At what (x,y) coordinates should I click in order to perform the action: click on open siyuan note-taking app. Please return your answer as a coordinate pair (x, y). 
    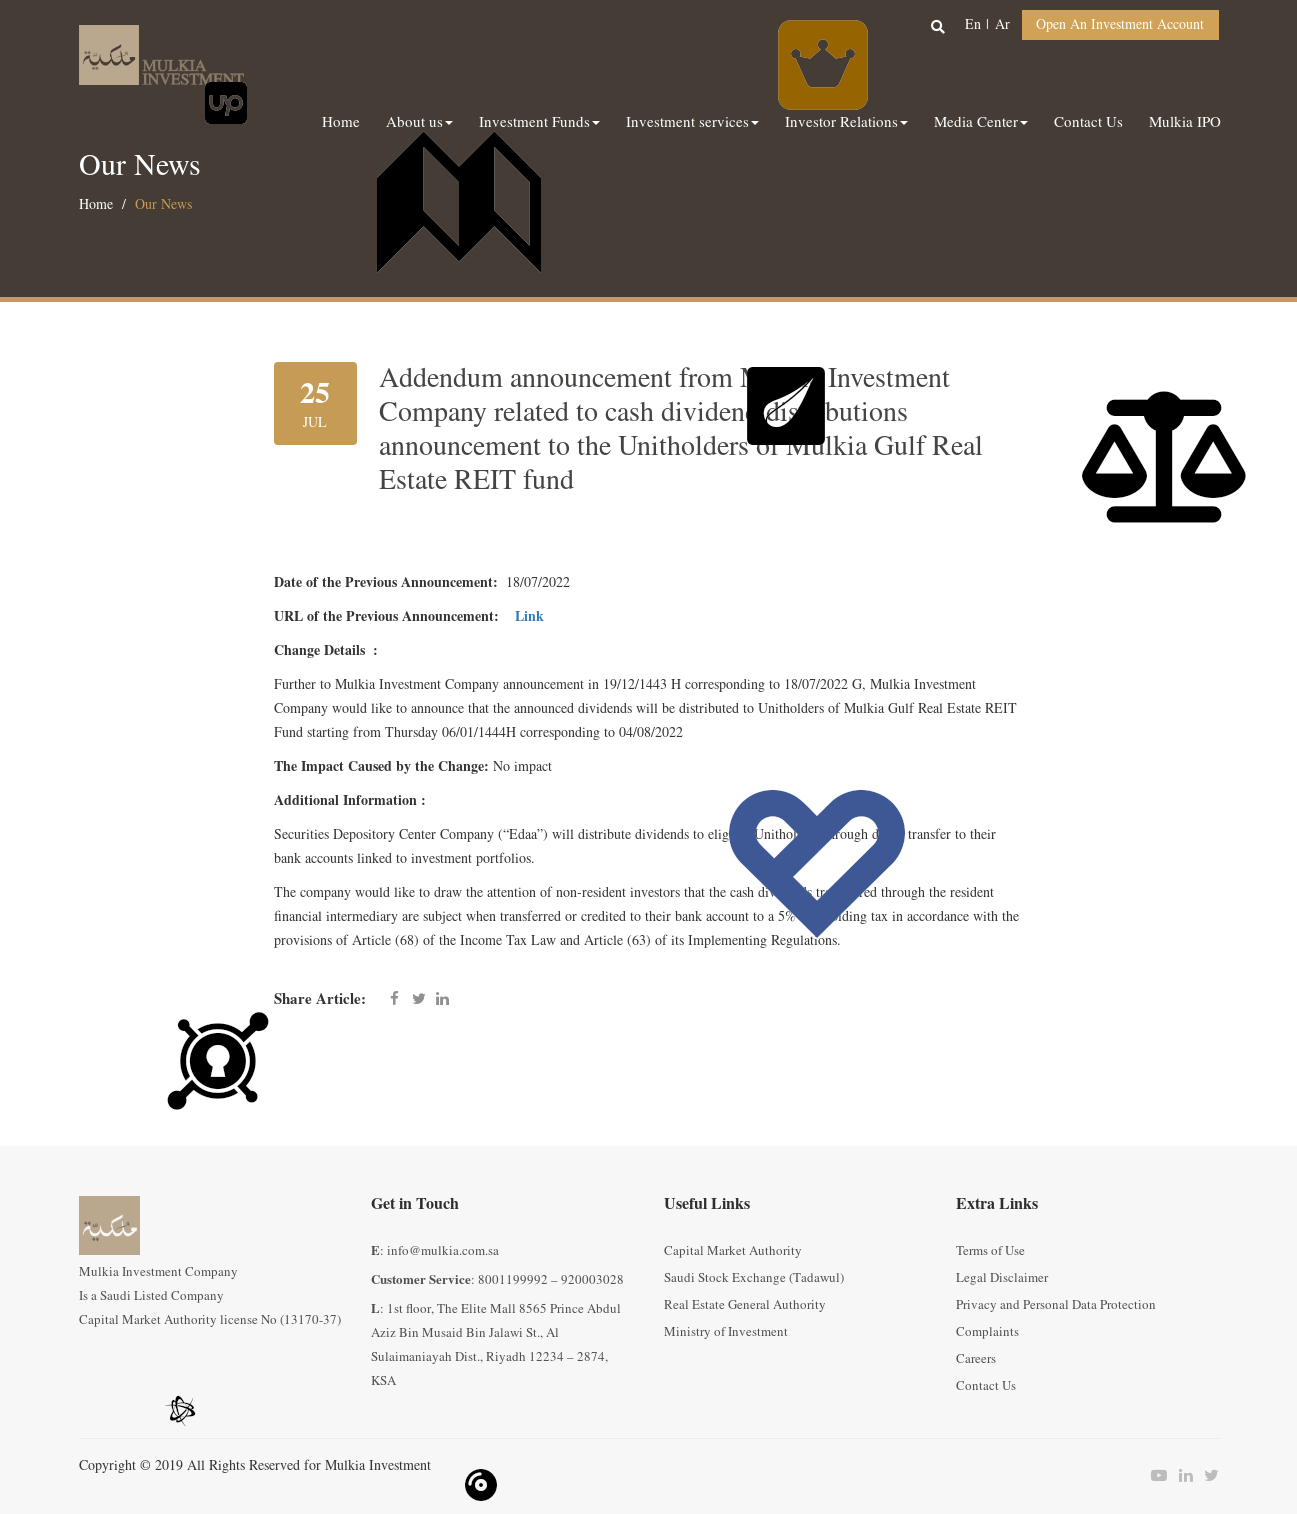
    Looking at the image, I should click on (459, 202).